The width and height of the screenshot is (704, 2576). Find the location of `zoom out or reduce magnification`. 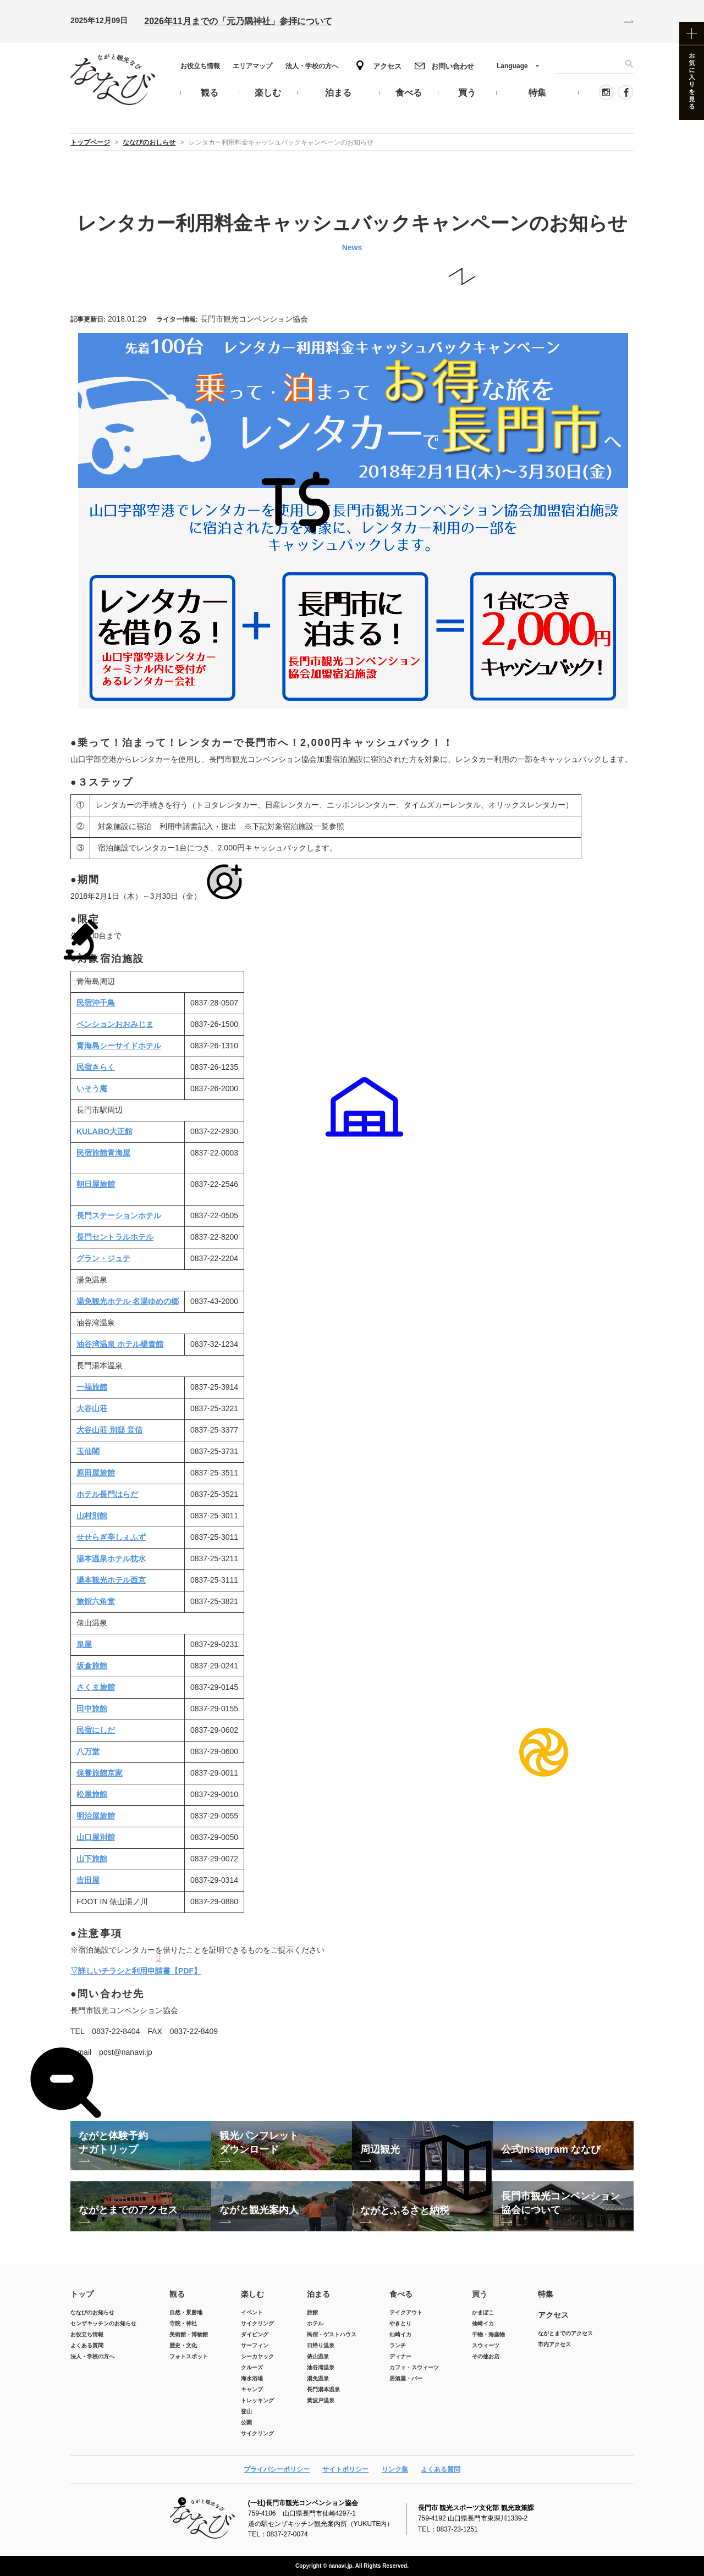

zoom out or reduce magnification is located at coordinates (65, 2082).